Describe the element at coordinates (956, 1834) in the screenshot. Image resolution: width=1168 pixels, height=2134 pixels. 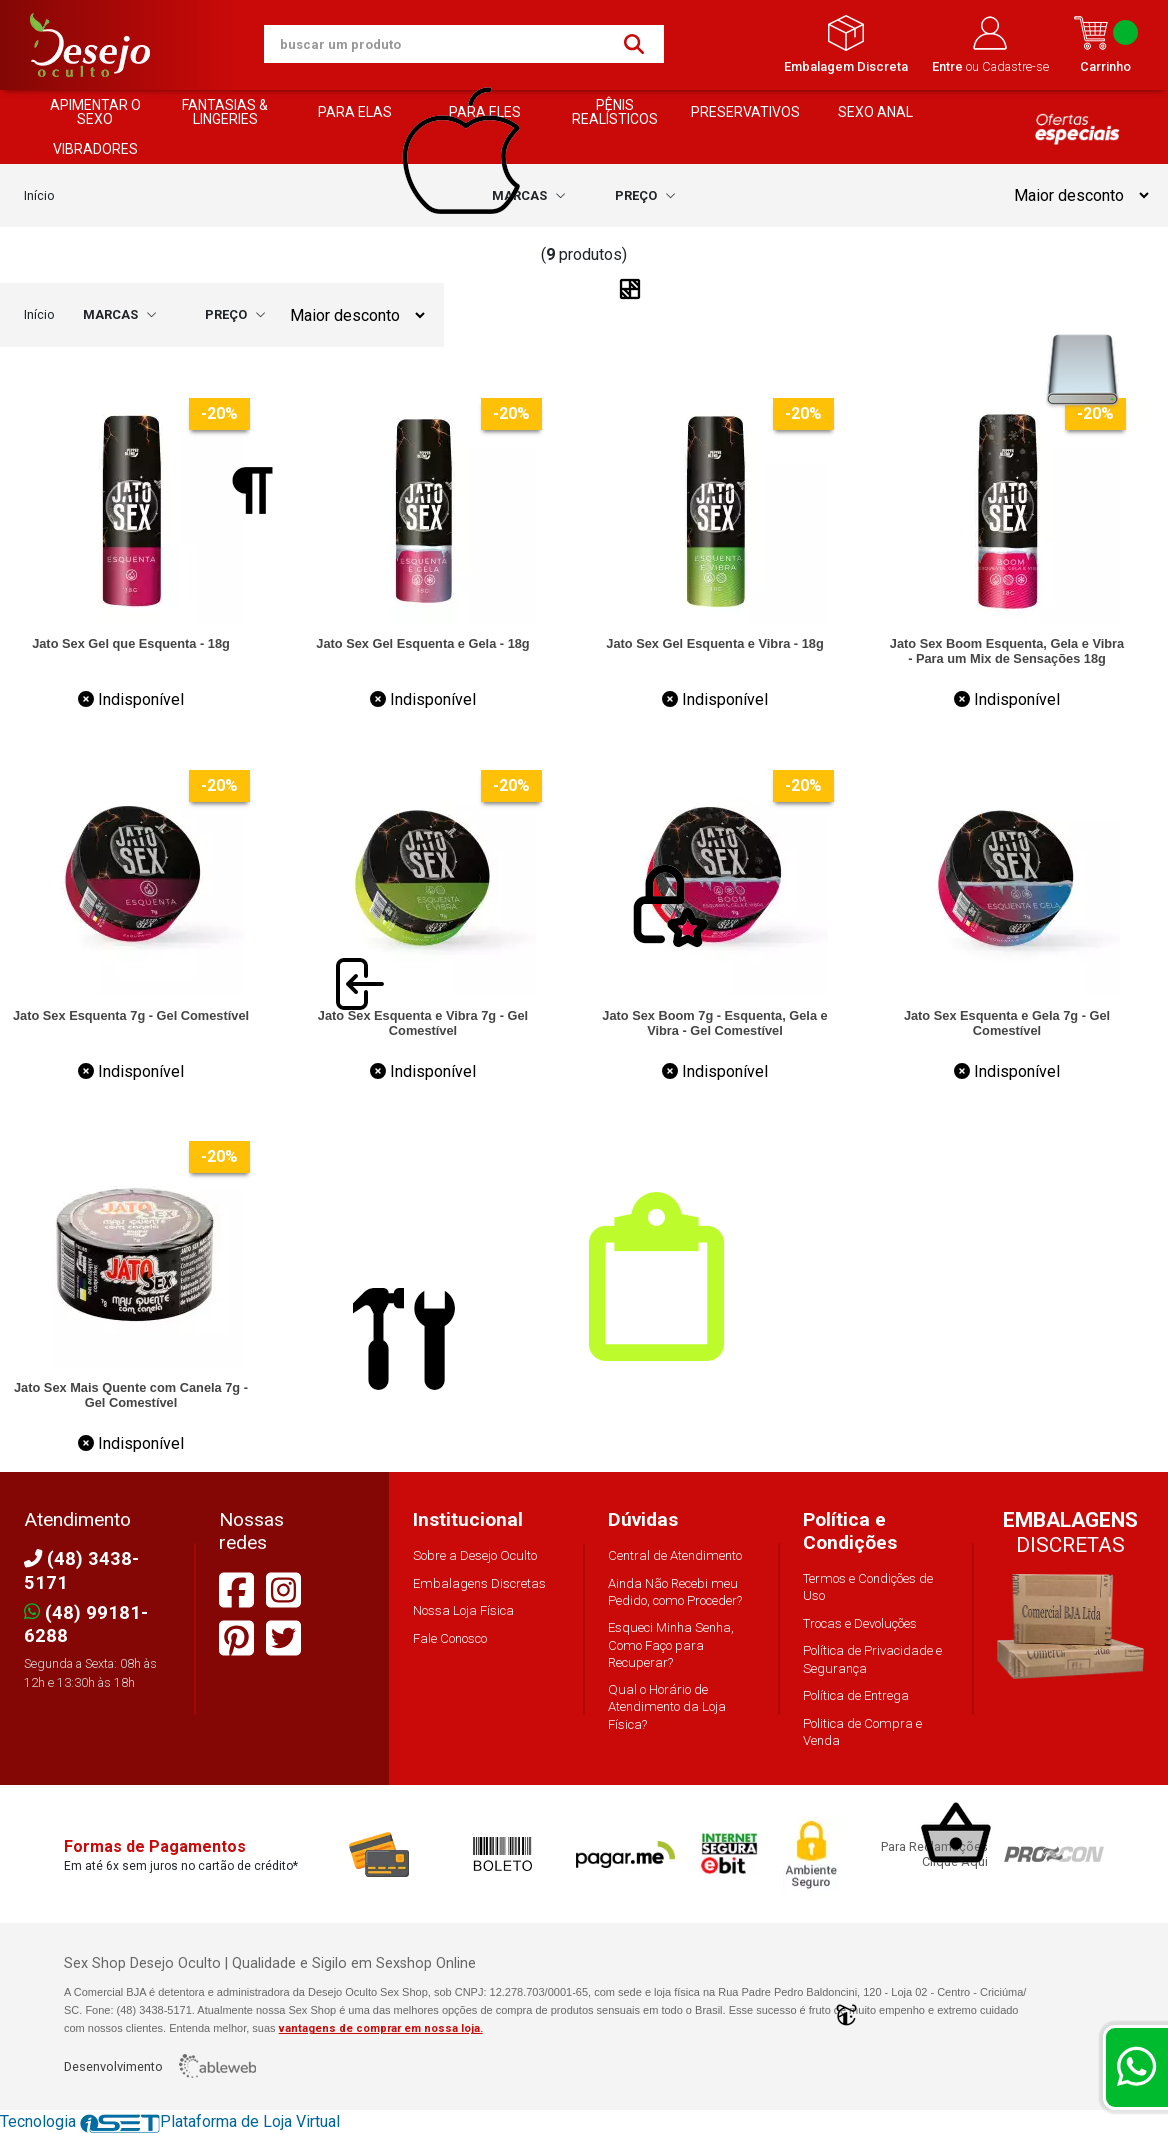
I see `view your shopping basket` at that location.